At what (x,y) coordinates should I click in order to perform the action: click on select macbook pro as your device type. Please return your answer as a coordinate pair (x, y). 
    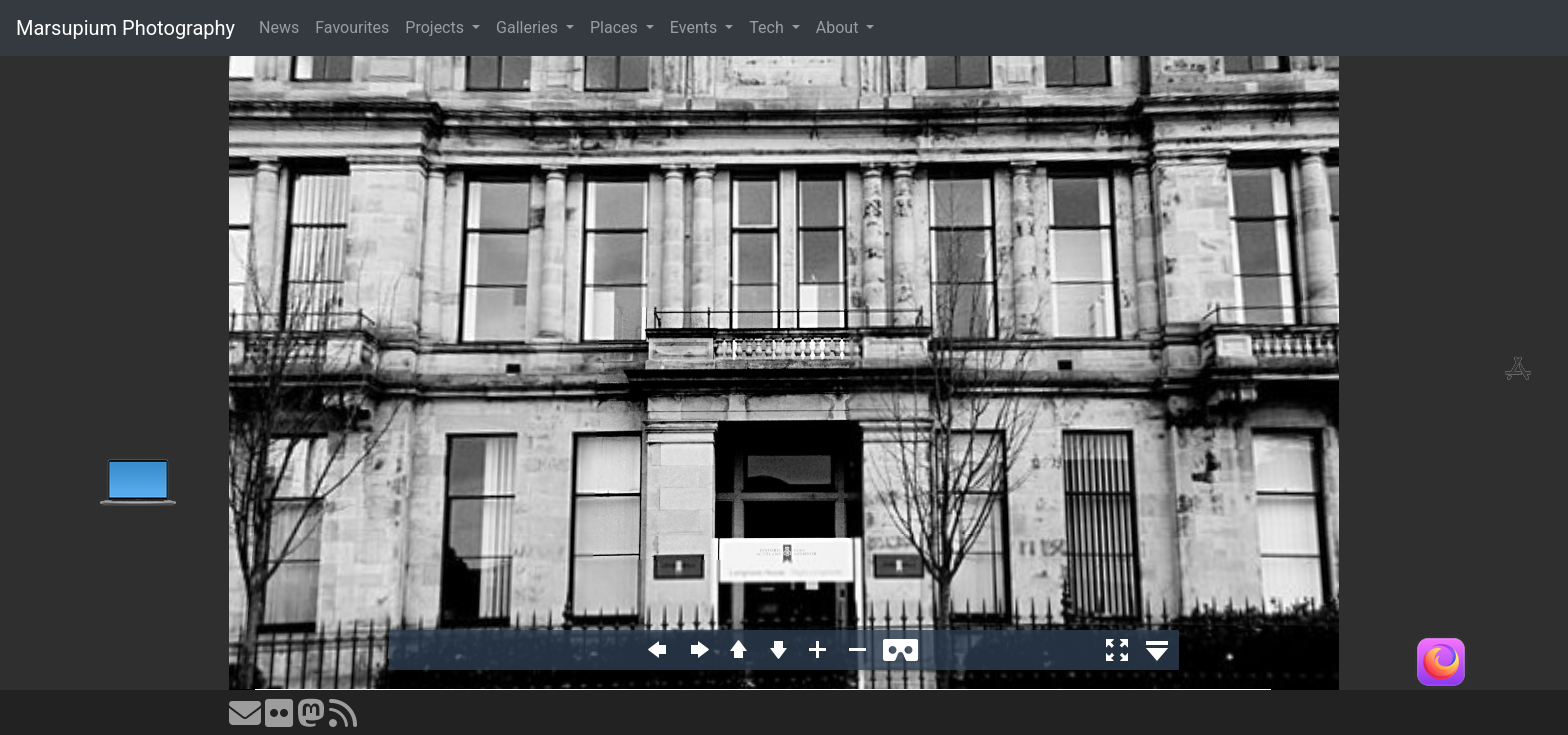
    Looking at the image, I should click on (138, 480).